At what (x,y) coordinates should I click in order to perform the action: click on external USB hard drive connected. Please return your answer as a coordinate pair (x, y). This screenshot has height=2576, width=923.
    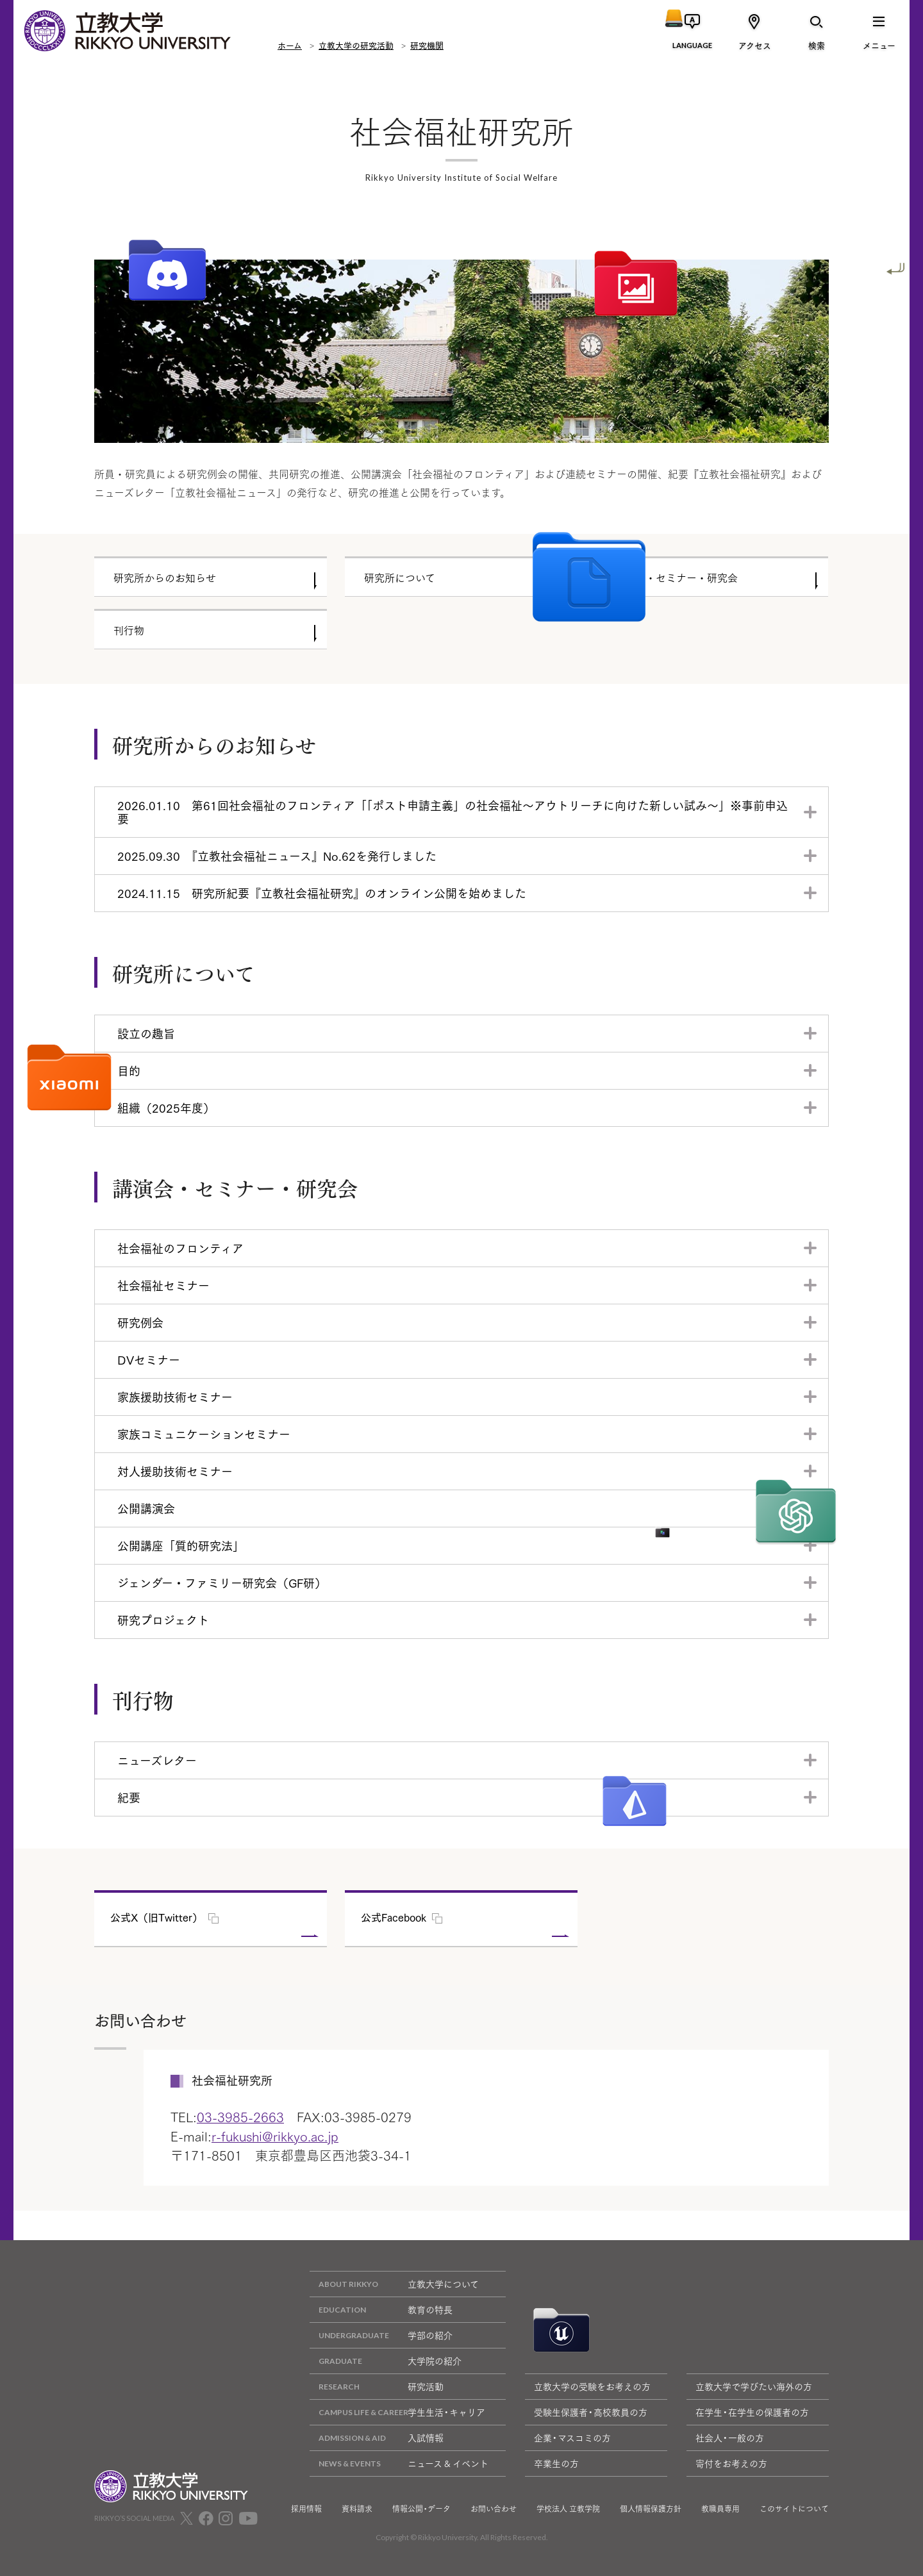
    Looking at the image, I should click on (674, 18).